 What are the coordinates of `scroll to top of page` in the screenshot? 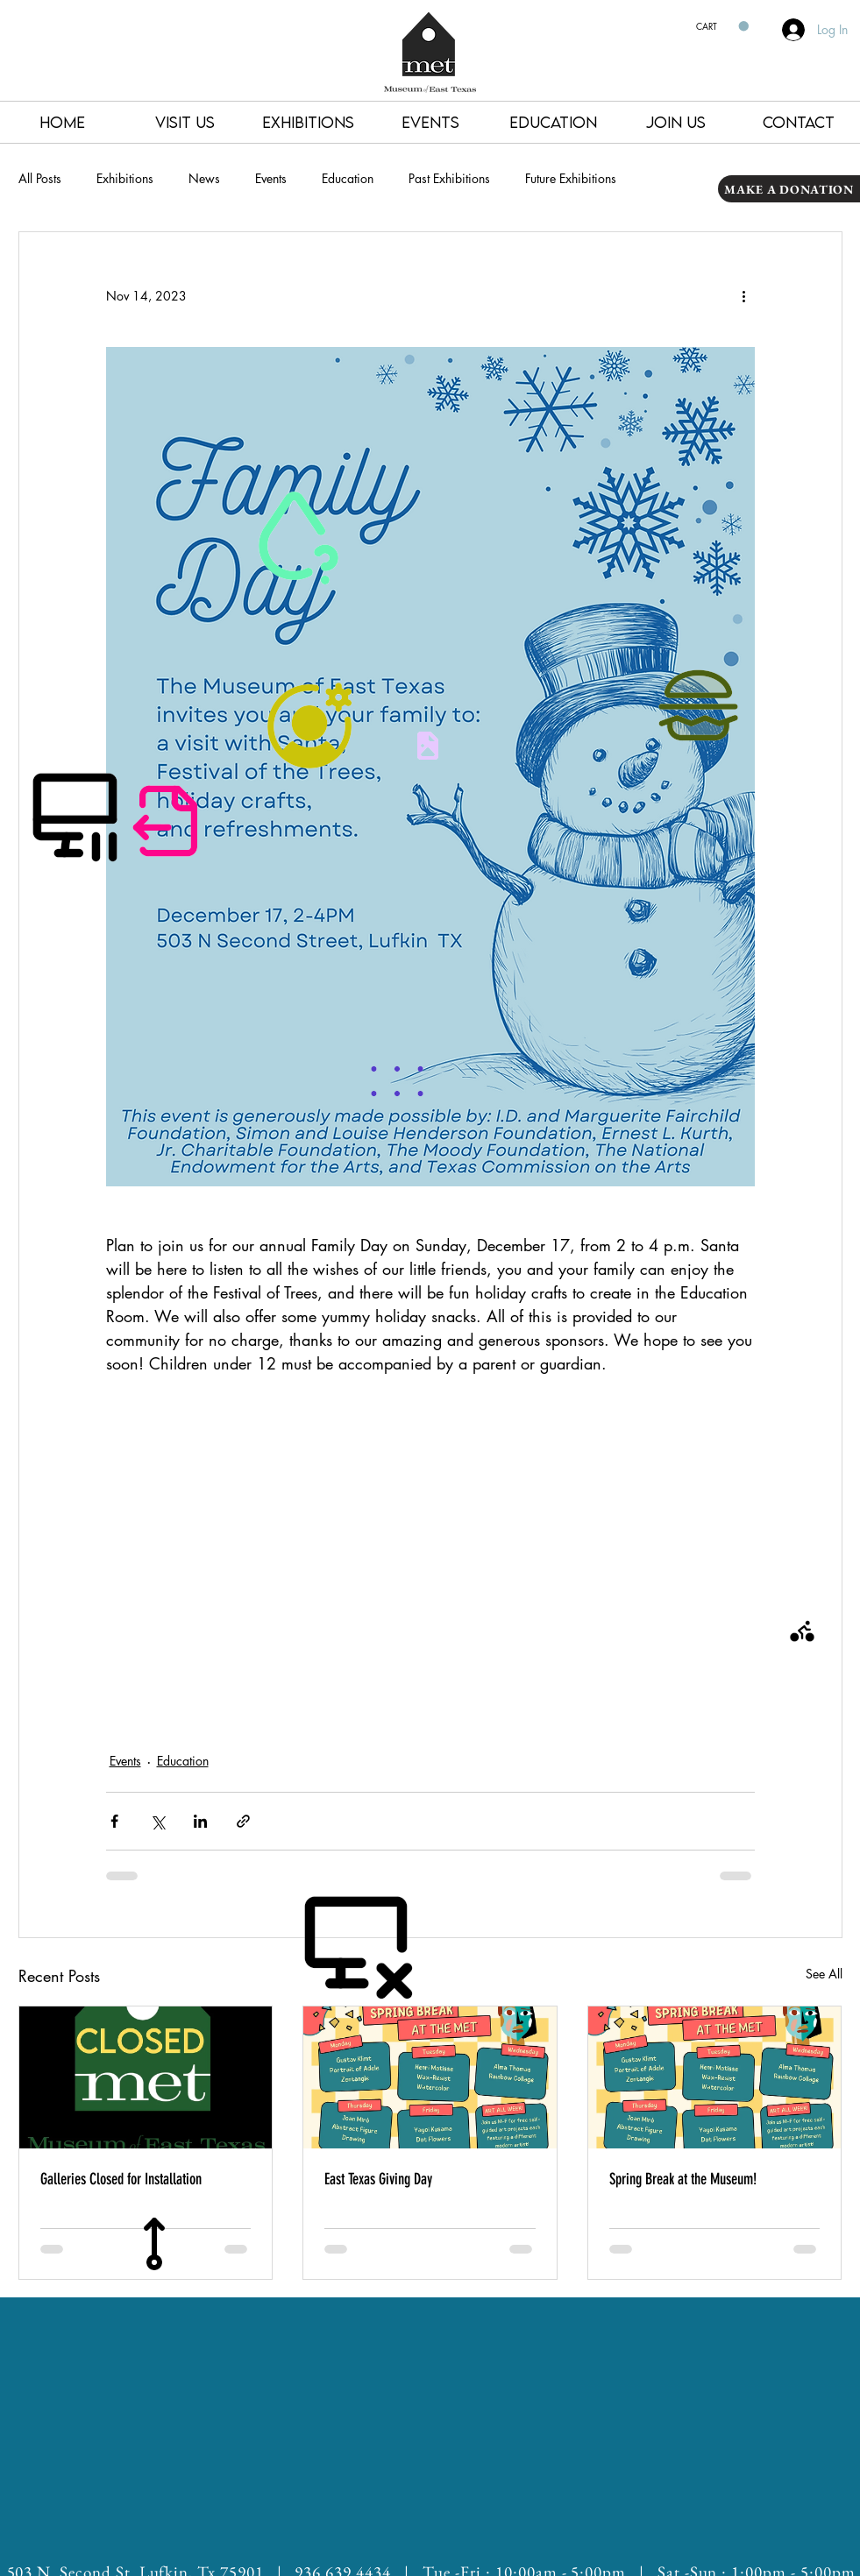 It's located at (154, 2244).